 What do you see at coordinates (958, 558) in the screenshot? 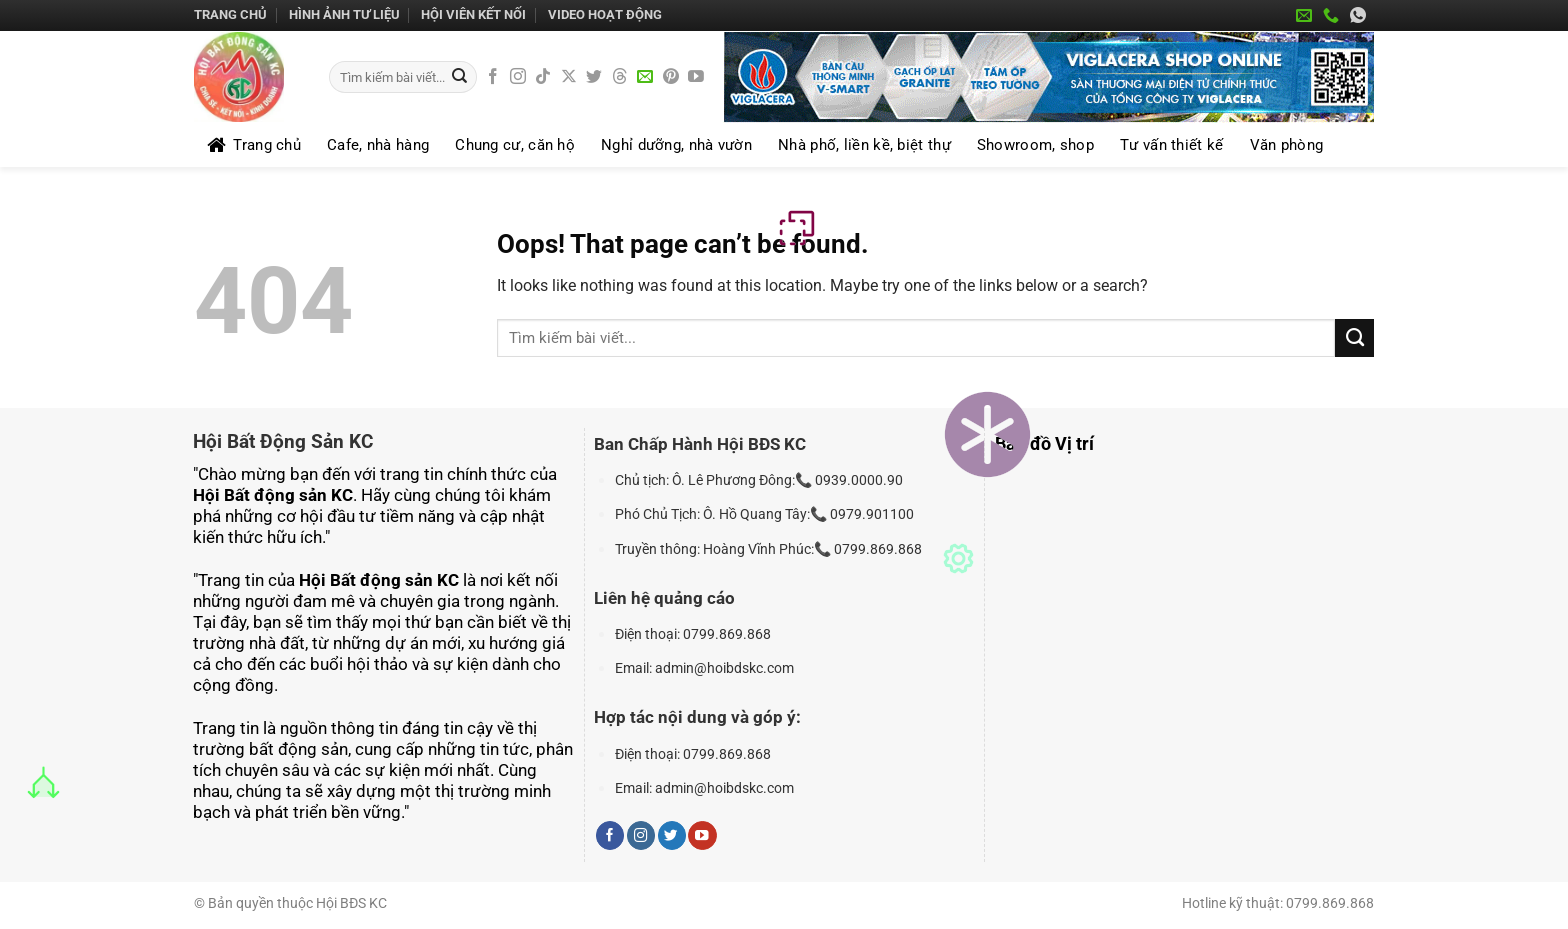
I see `access settings` at bounding box center [958, 558].